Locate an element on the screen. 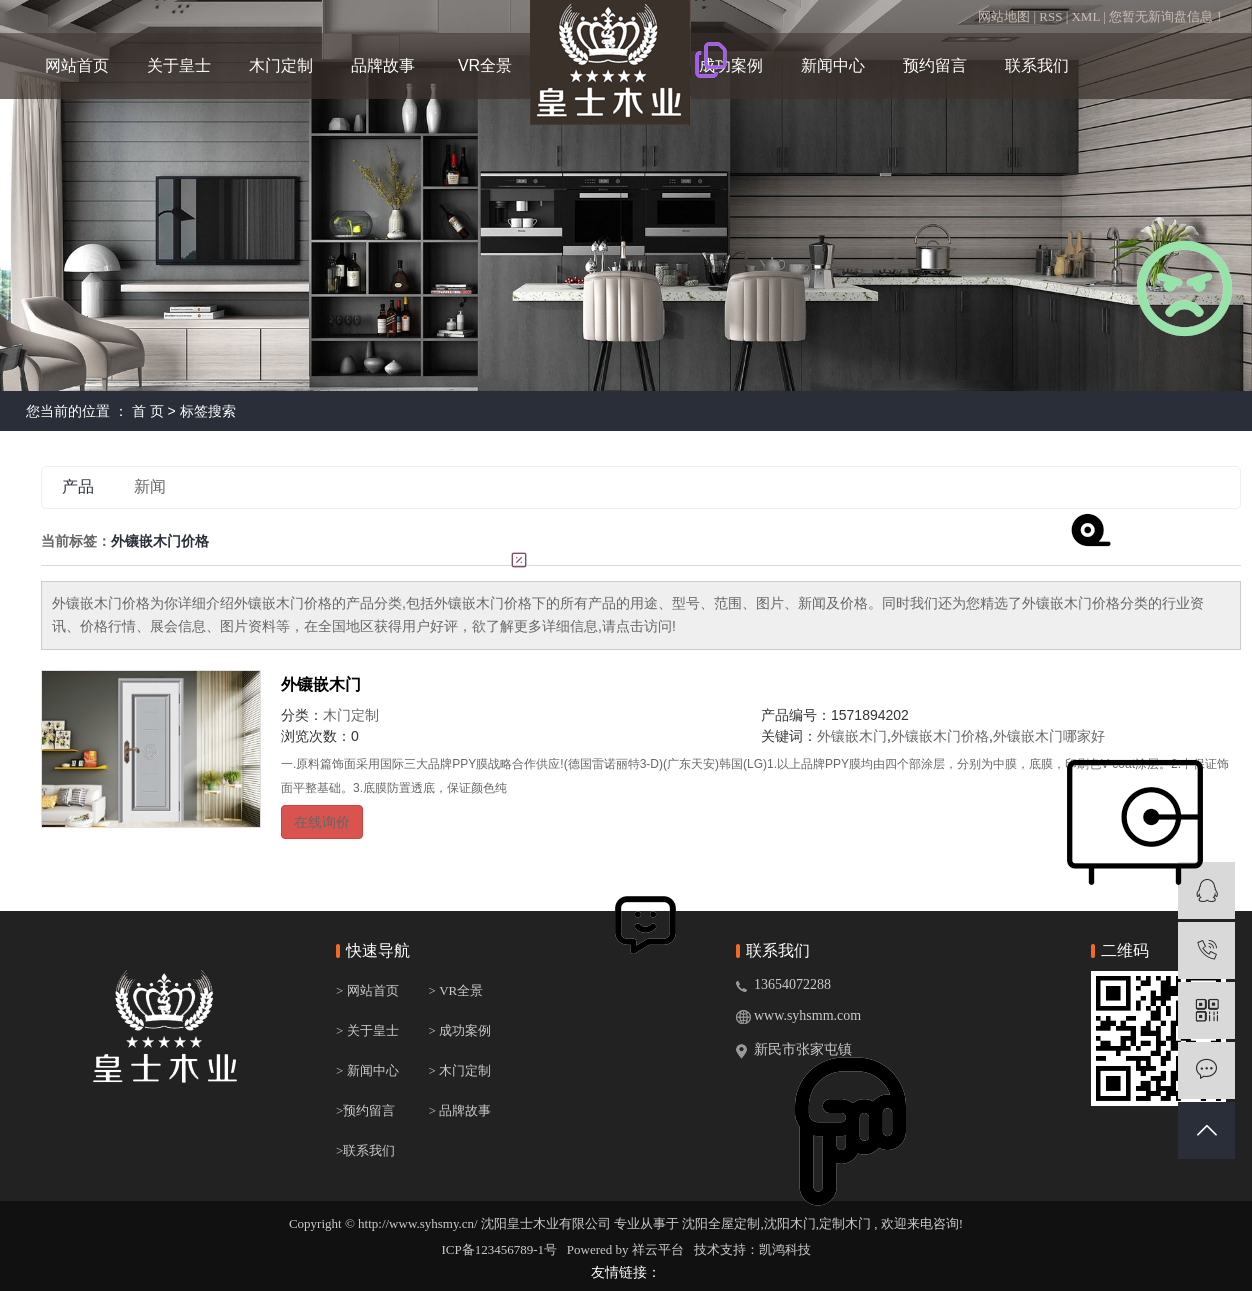 Image resolution: width=1252 pixels, height=1291 pixels. access secure storage or vault is located at coordinates (1135, 817).